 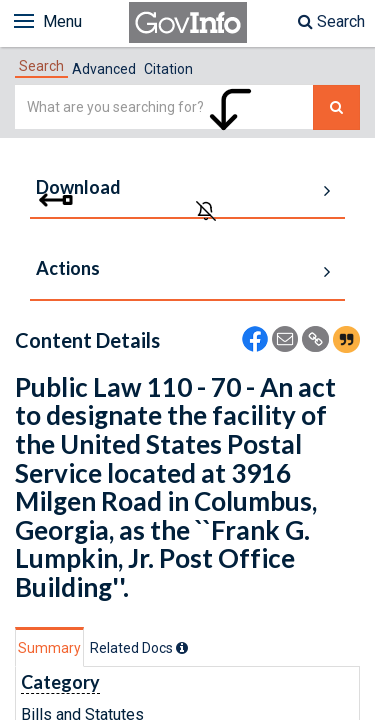 I want to click on go back and down in navigation, so click(x=230, y=109).